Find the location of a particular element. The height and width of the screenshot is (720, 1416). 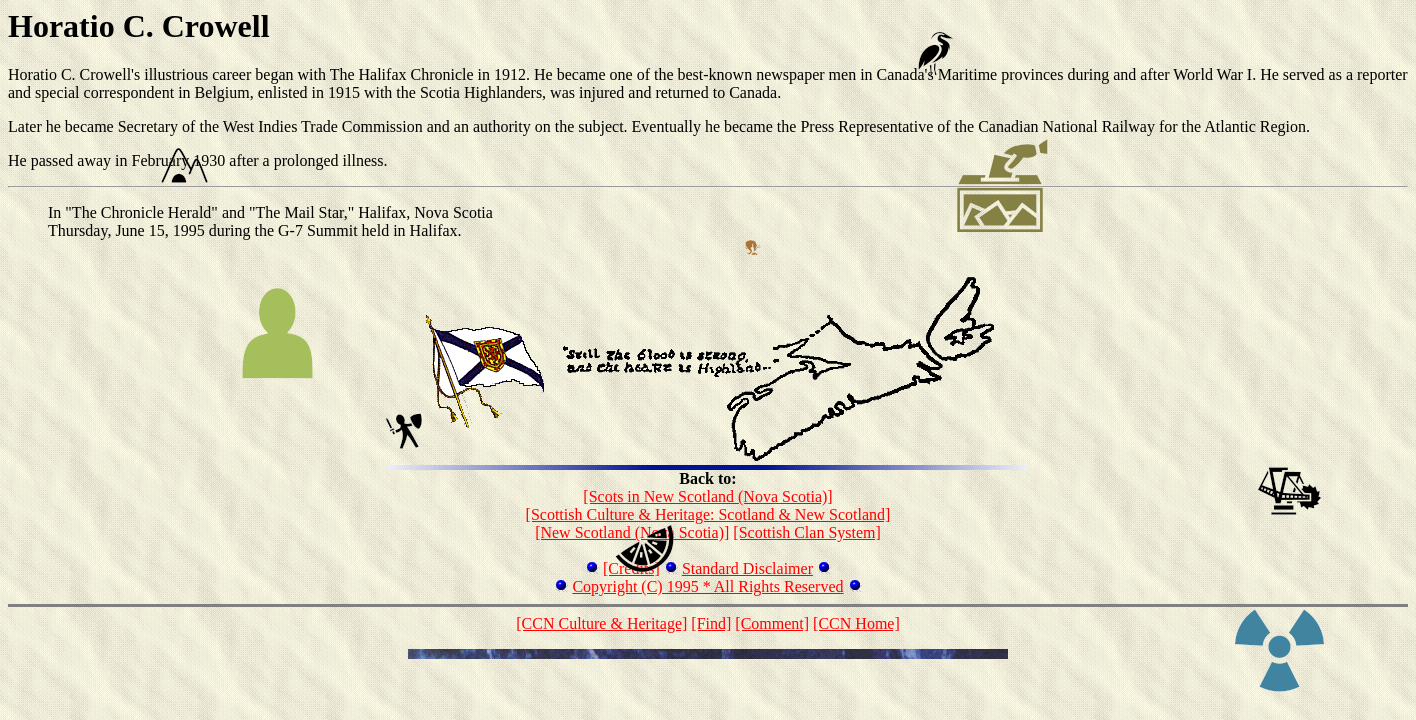

wall street or stock market bull symbol is located at coordinates (754, 247).